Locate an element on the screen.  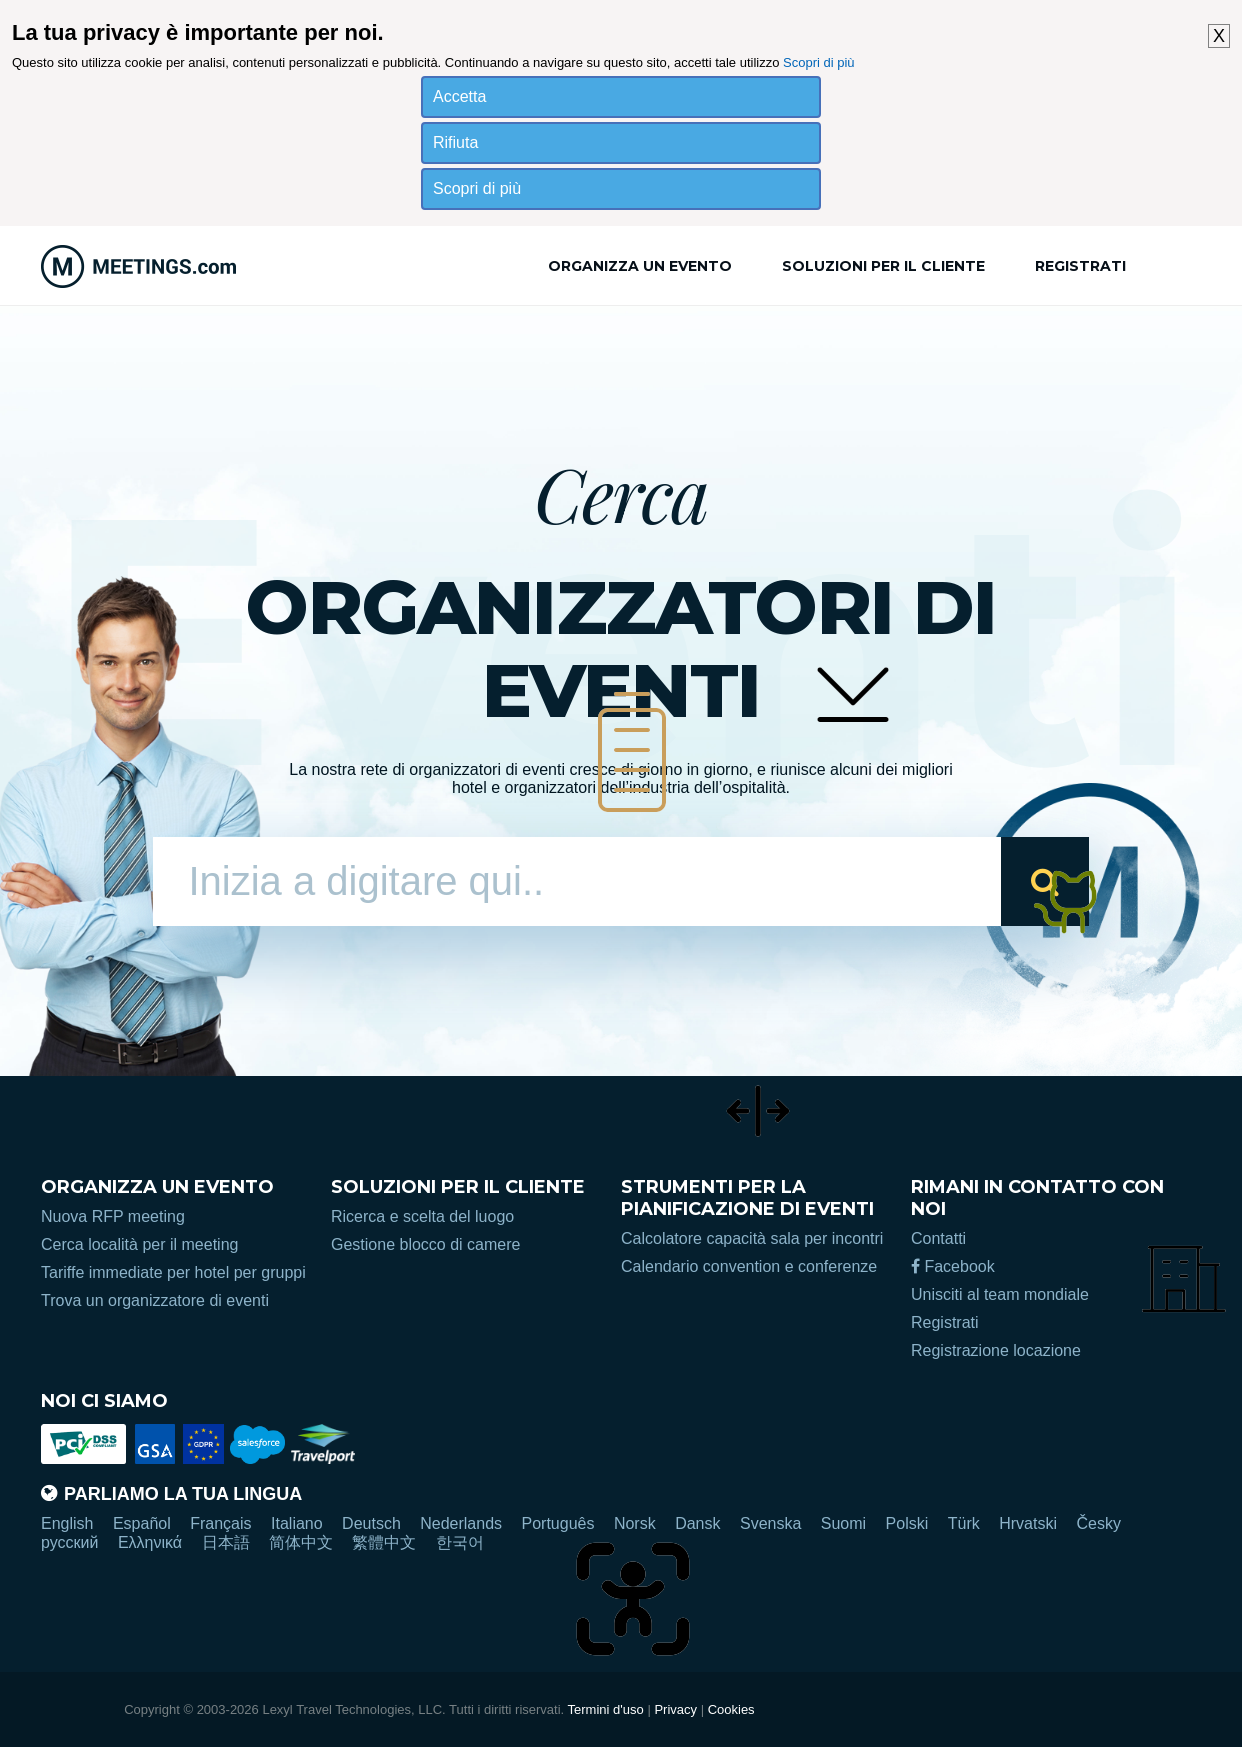
scan or detect body position is located at coordinates (633, 1599).